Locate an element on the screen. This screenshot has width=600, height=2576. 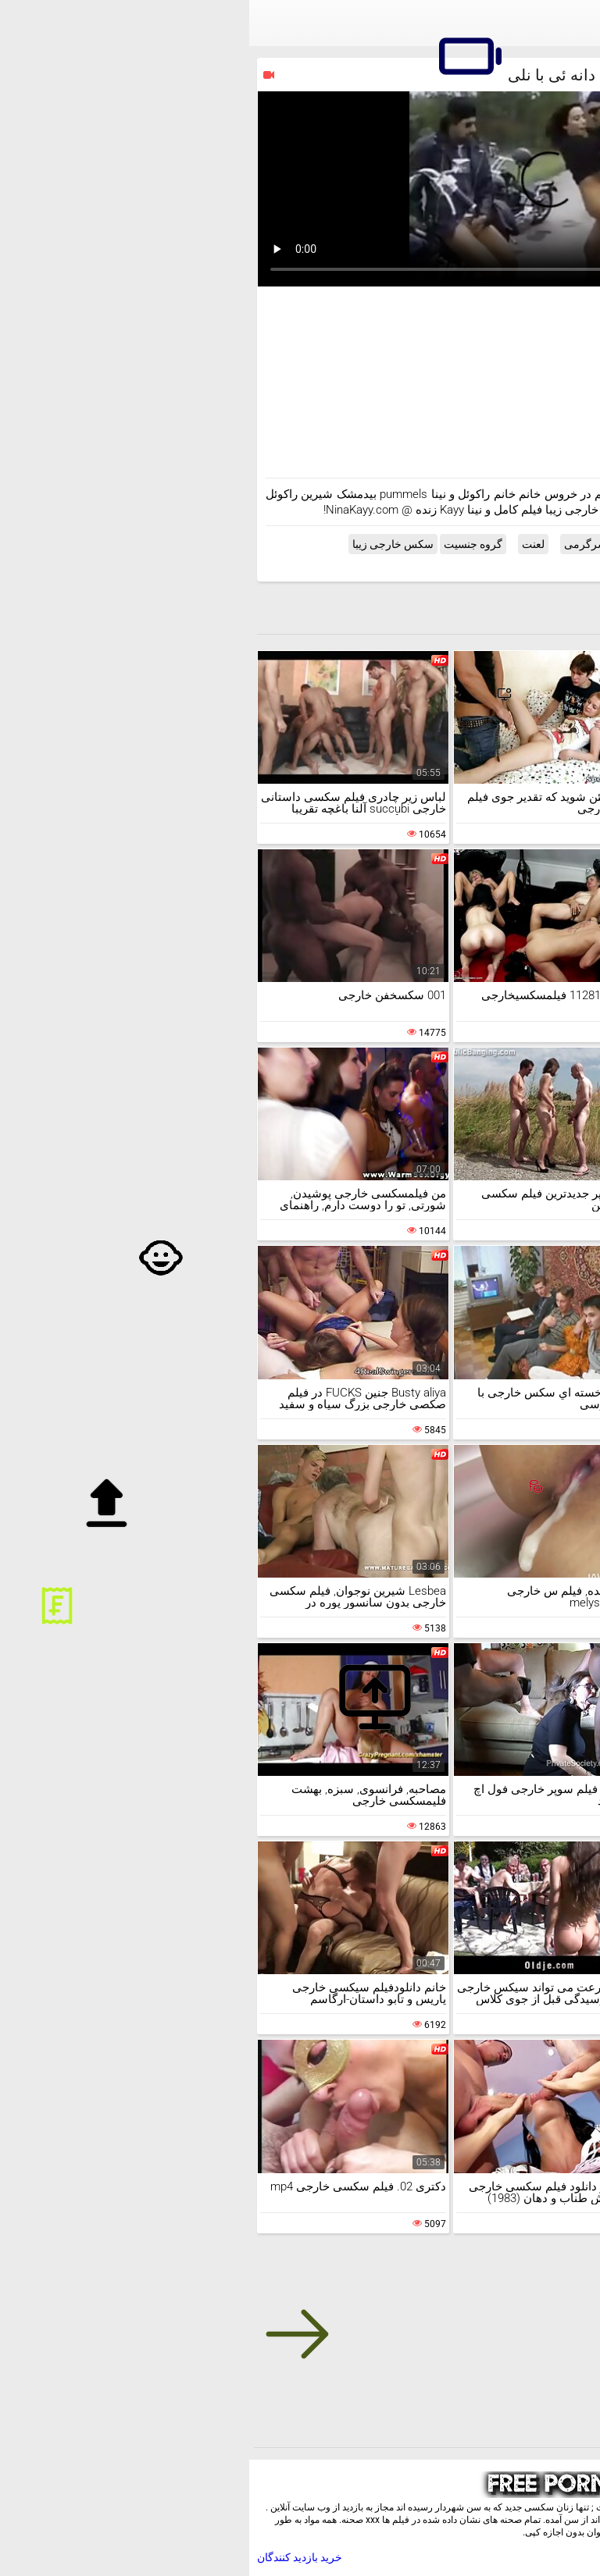
view receipt or transaction in swiss francs is located at coordinates (57, 1606).